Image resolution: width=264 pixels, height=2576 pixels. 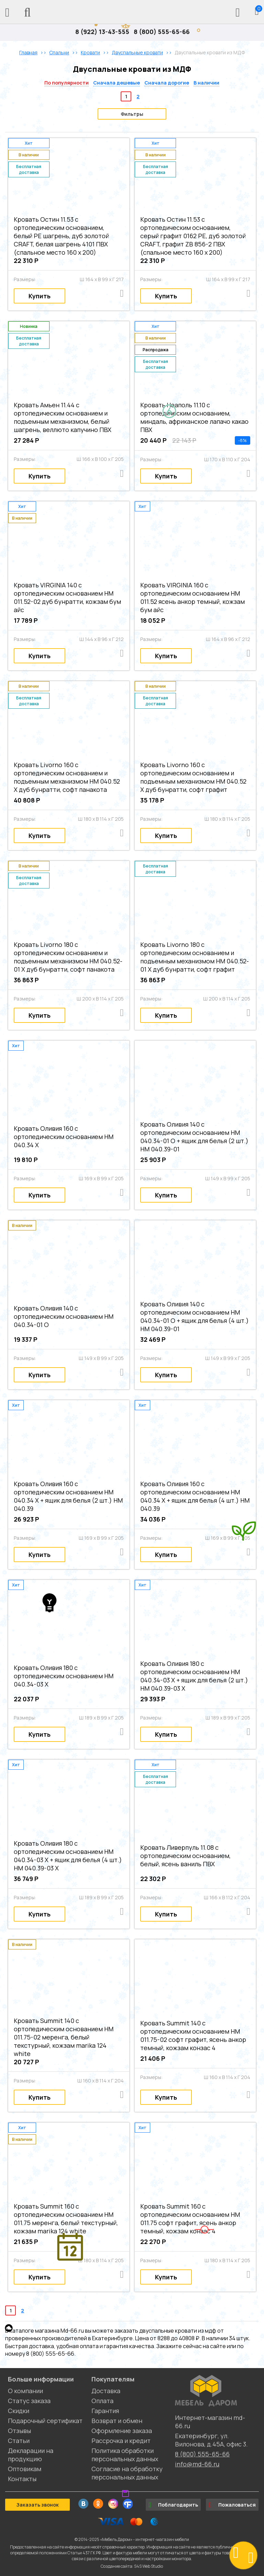 What do you see at coordinates (205, 2230) in the screenshot?
I see `view commit history` at bounding box center [205, 2230].